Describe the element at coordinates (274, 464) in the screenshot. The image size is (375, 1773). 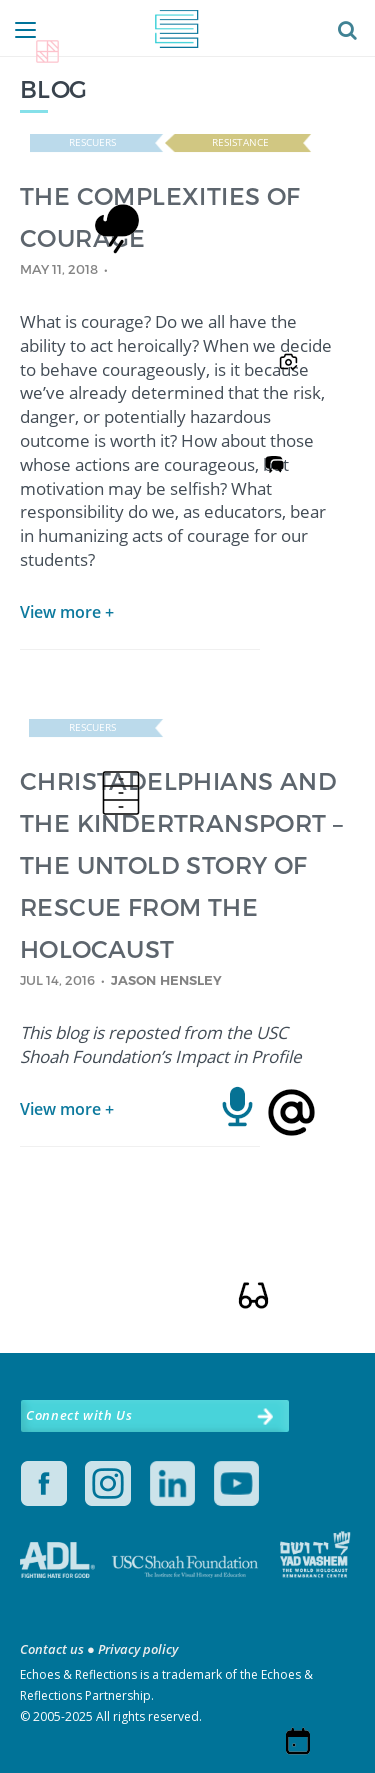
I see `open messaging or chat` at that location.